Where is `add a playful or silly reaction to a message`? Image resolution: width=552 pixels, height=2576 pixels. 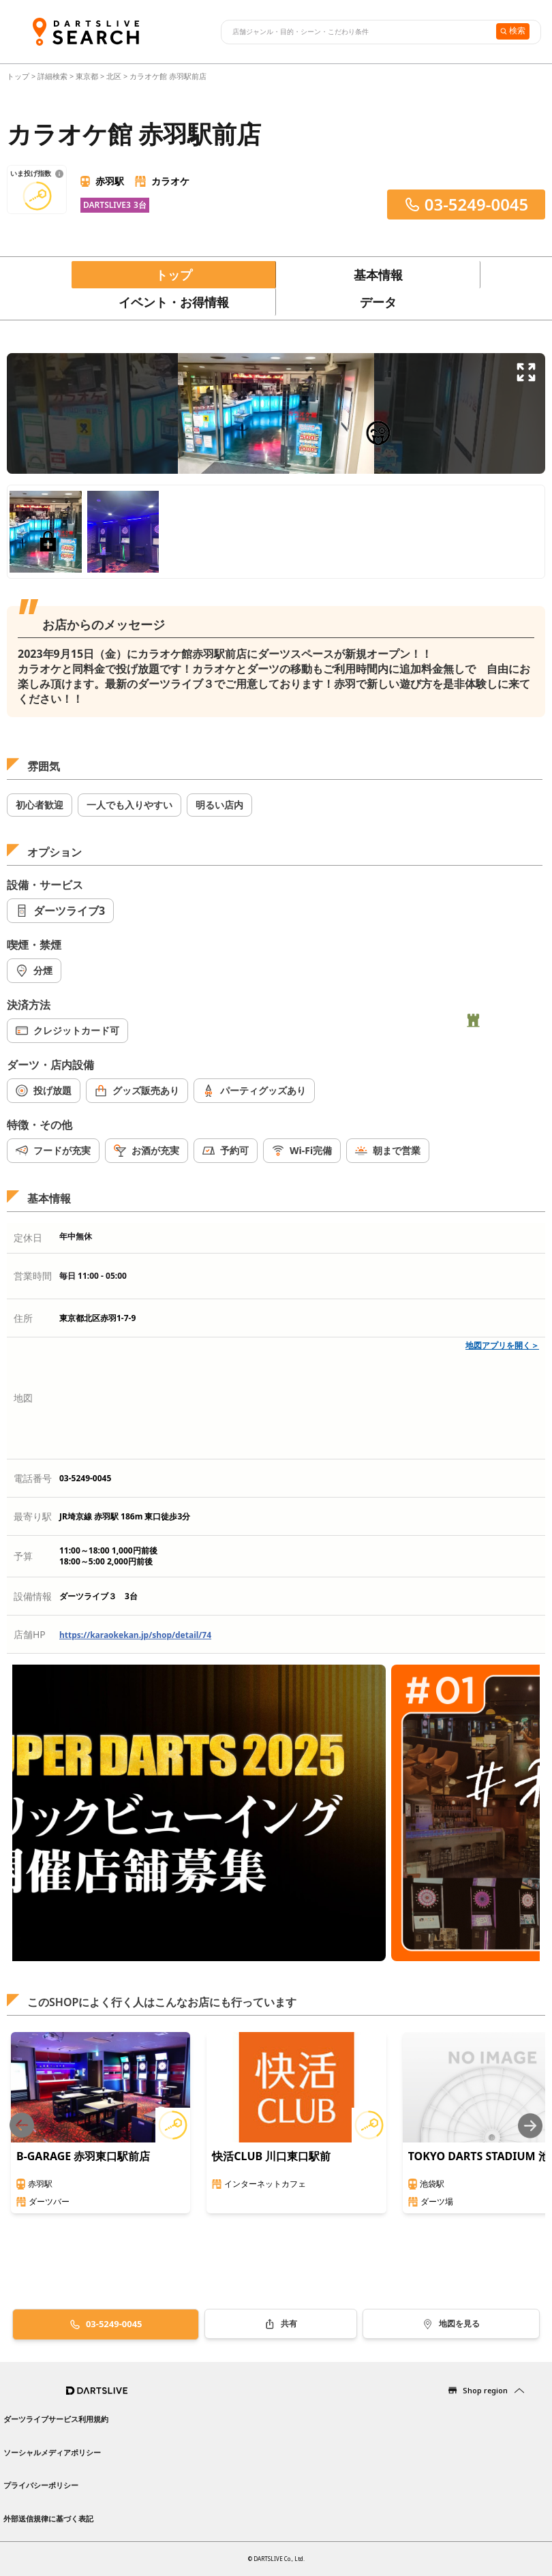
add a playful or silly reaction to a message is located at coordinates (378, 433).